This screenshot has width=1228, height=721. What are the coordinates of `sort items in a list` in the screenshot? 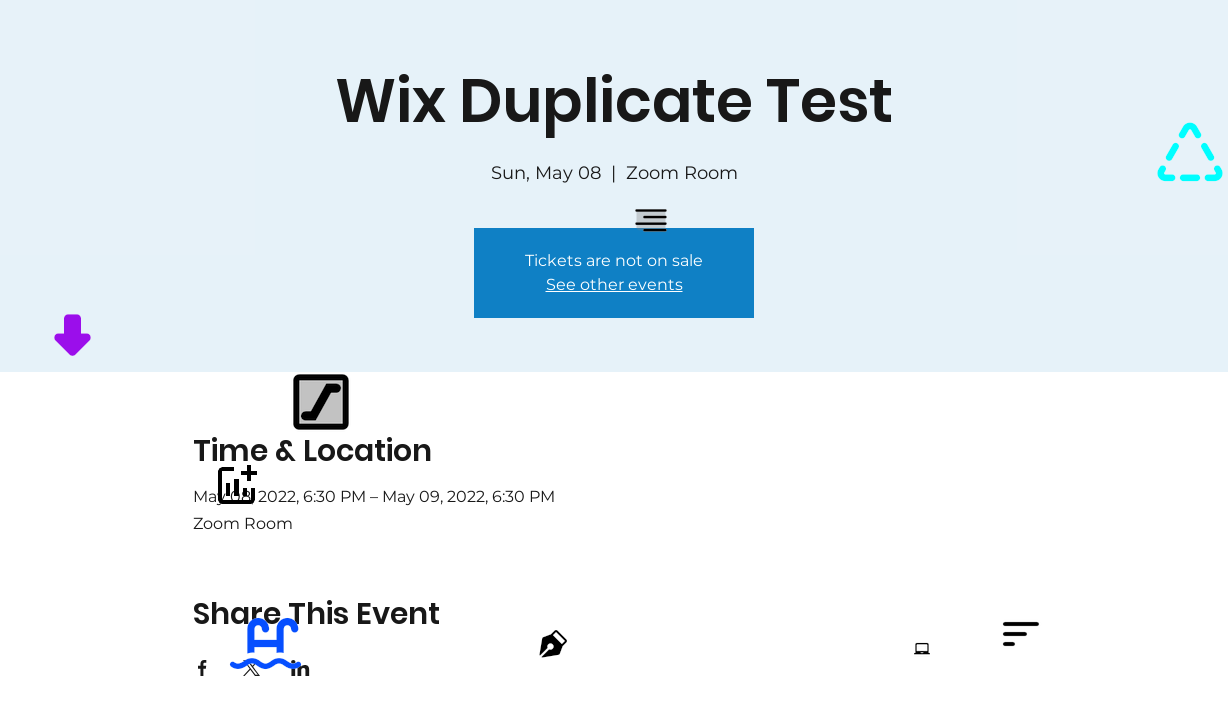 It's located at (1021, 634).